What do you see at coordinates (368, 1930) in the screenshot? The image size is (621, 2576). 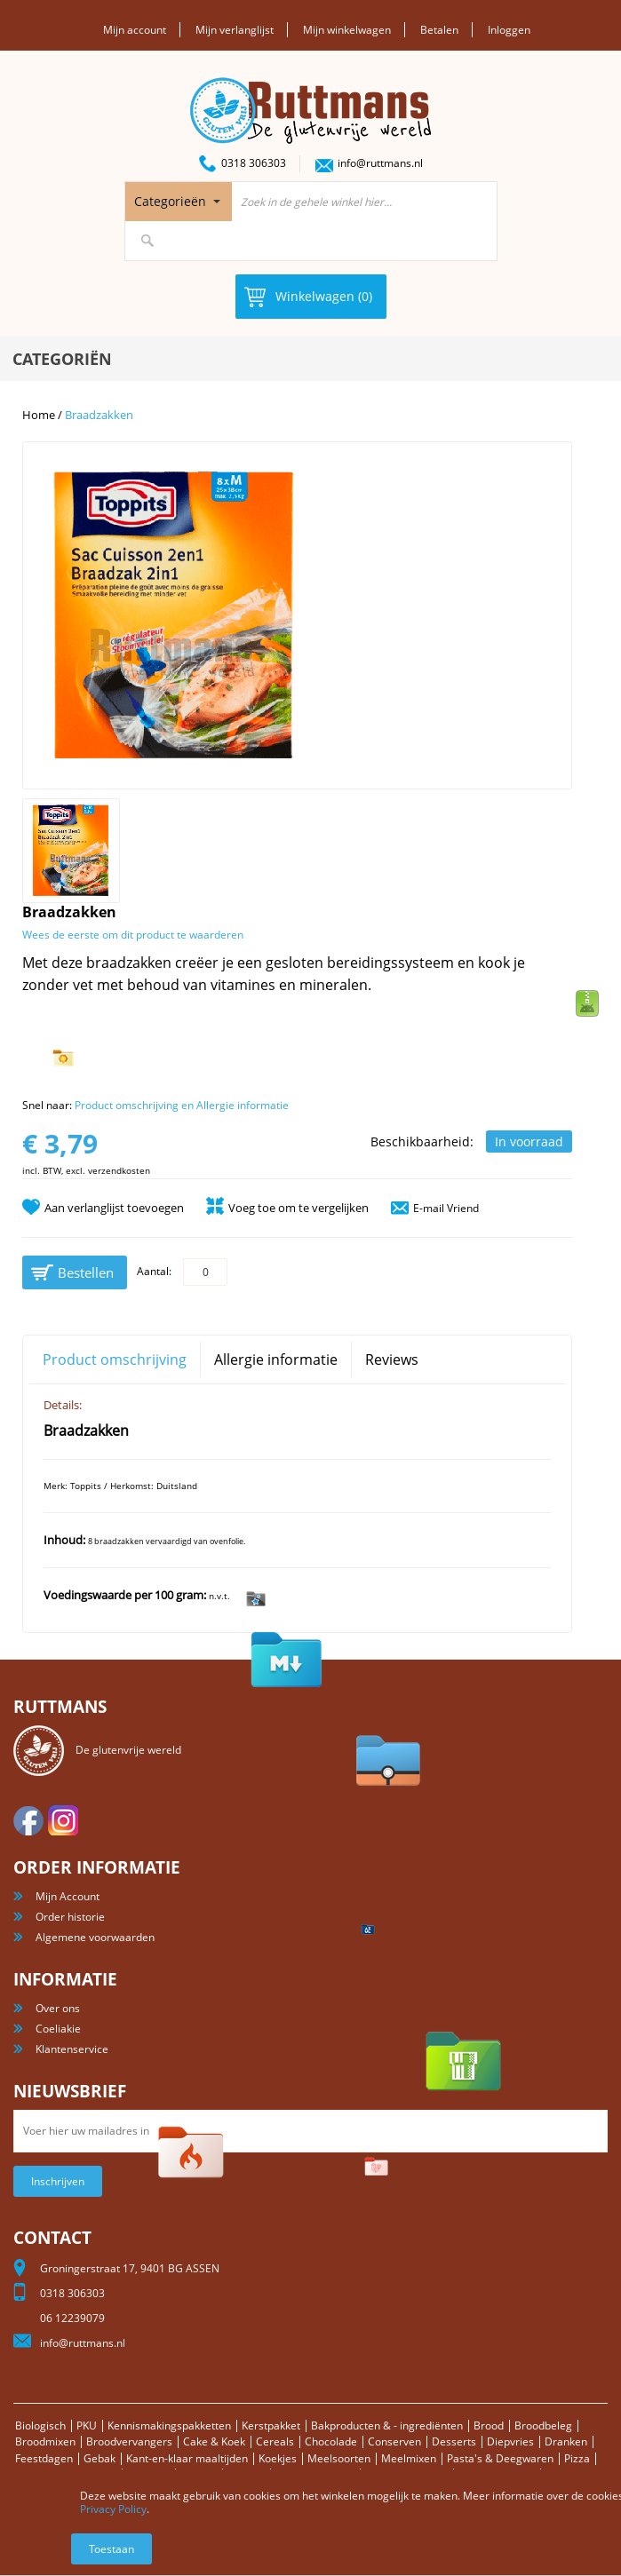 I see `open the azul folder` at bounding box center [368, 1930].